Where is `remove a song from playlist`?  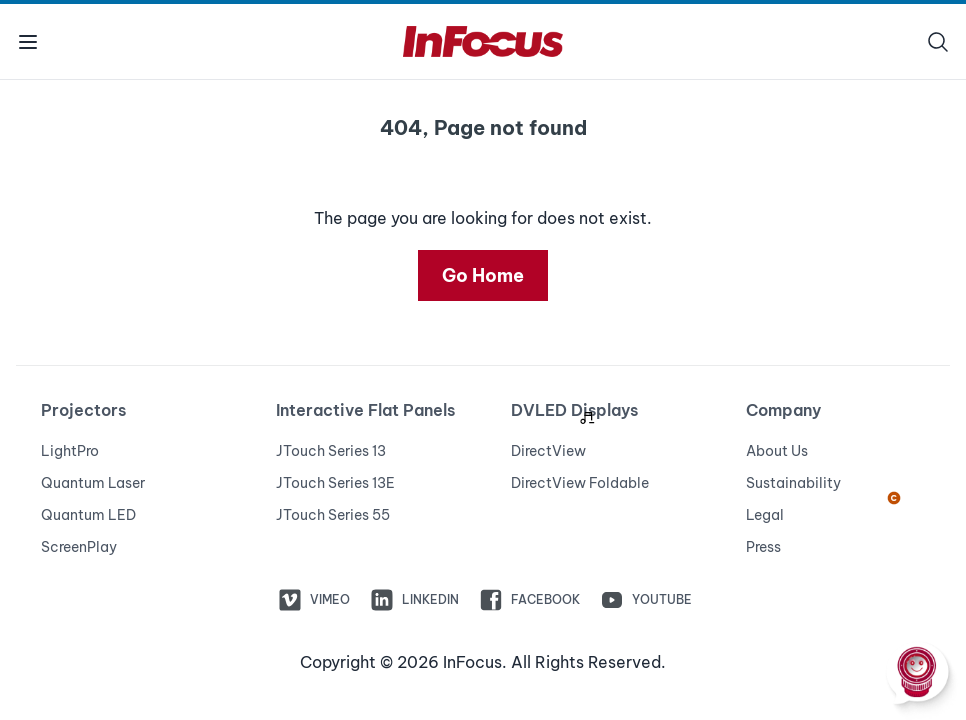
remove a song from playlist is located at coordinates (587, 418).